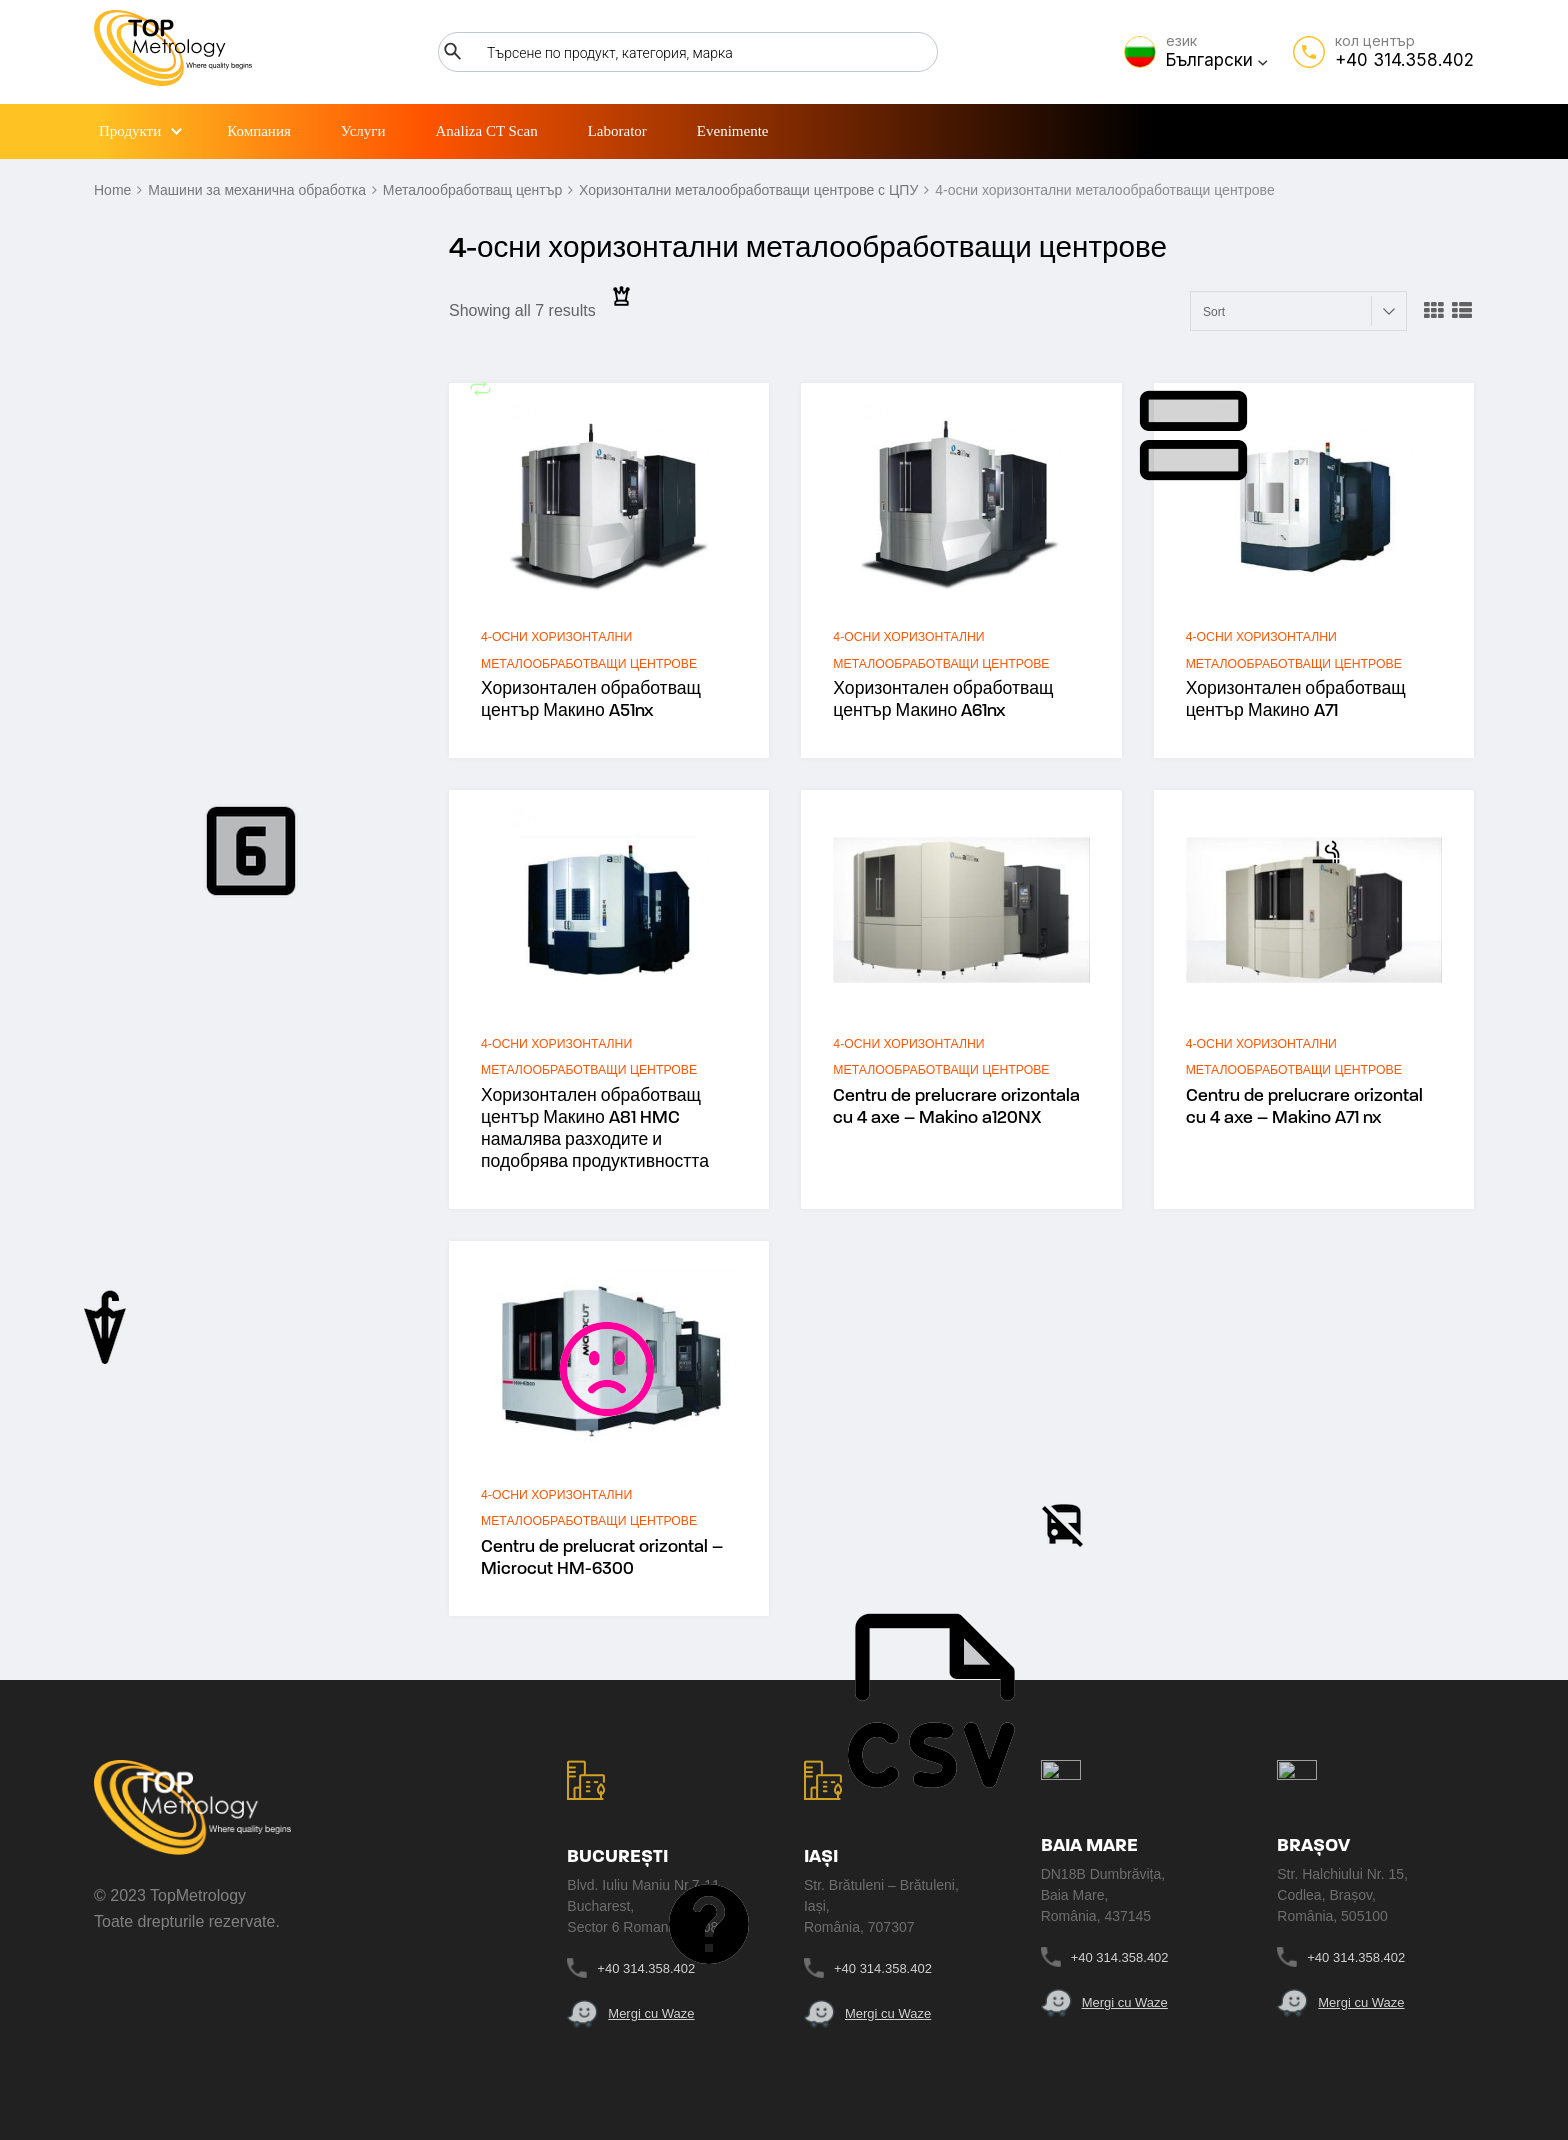  Describe the element at coordinates (607, 1369) in the screenshot. I see `indicate negative feedback or dissatisfaction` at that location.